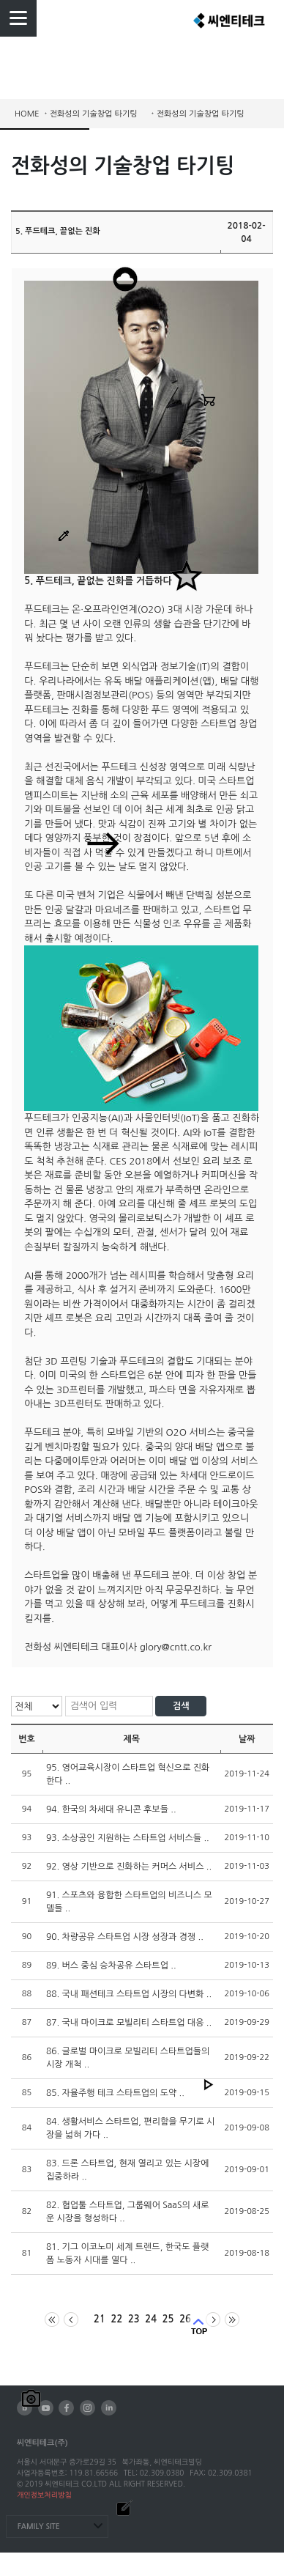 The image size is (284, 2576). Describe the element at coordinates (64, 535) in the screenshot. I see `pick a color from the canvas` at that location.